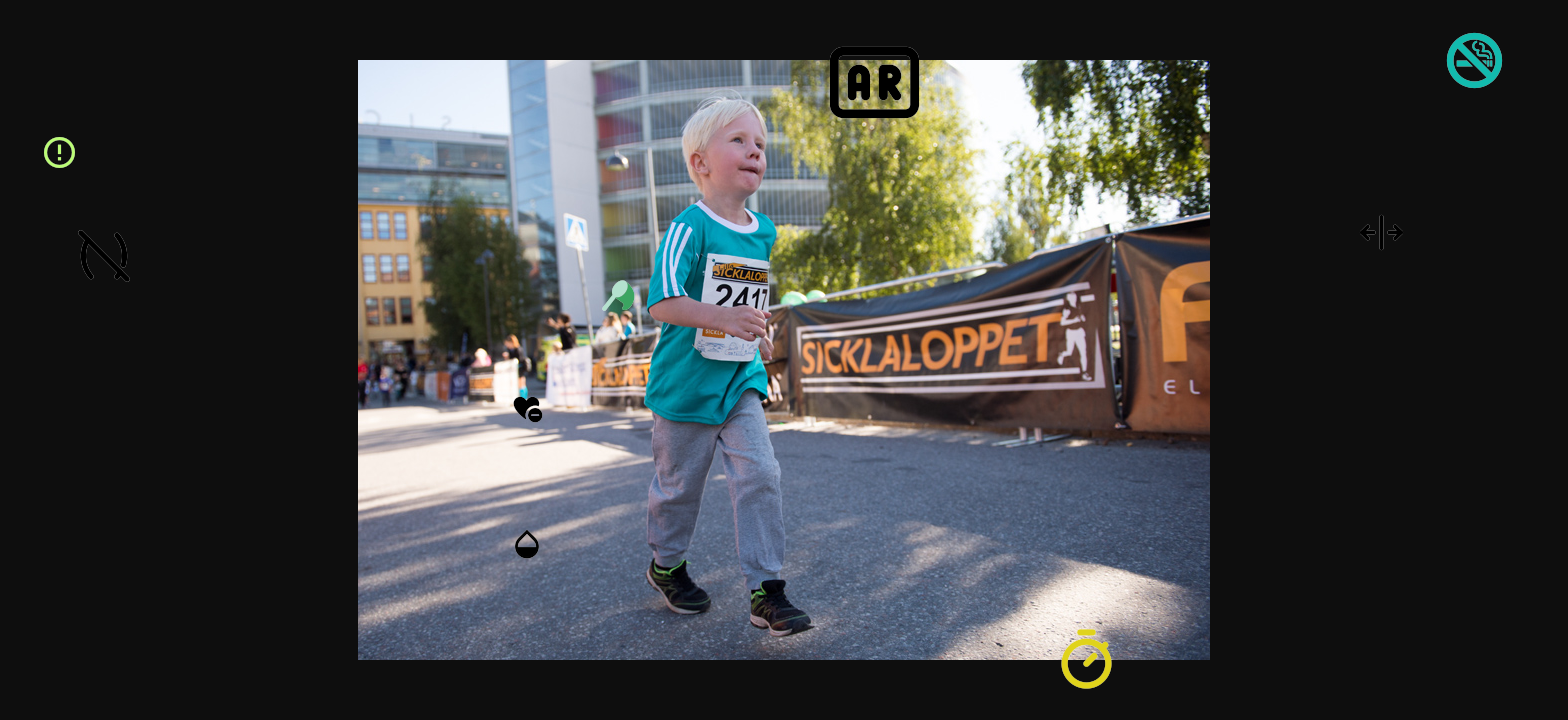 The height and width of the screenshot is (720, 1568). I want to click on expand or resize content horizontally, so click(1381, 232).